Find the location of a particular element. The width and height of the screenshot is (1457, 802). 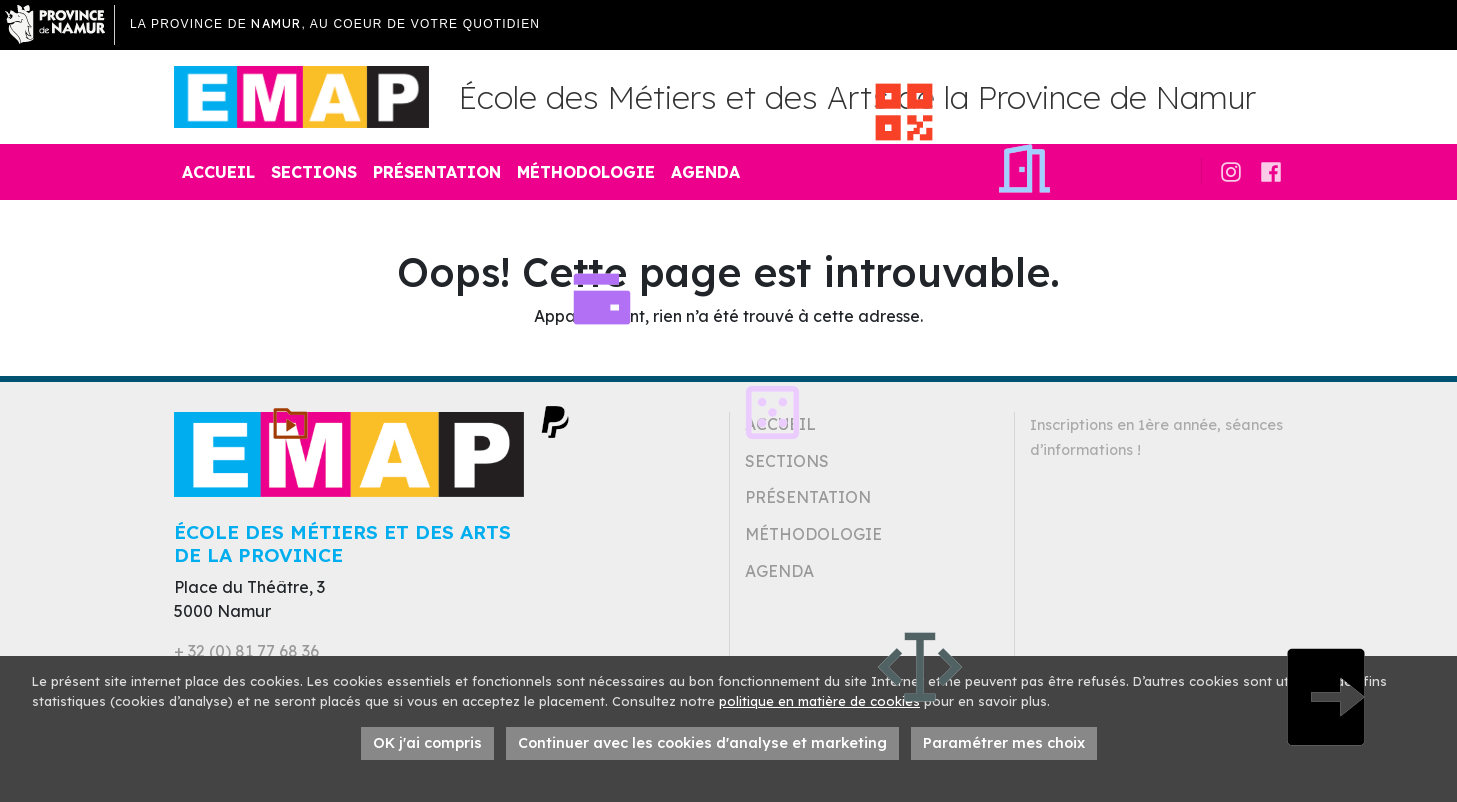

log out of your account is located at coordinates (1326, 697).